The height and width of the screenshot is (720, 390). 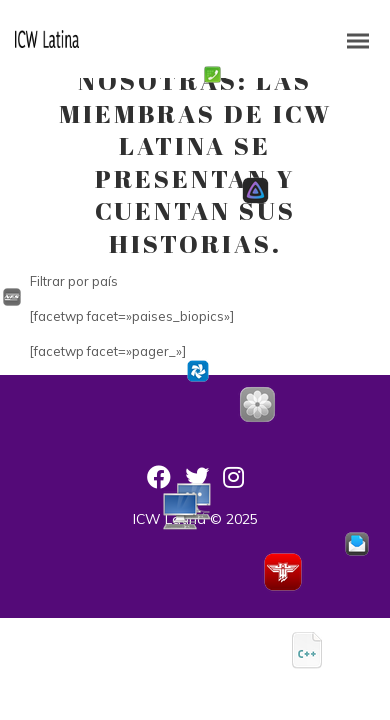 What do you see at coordinates (307, 650) in the screenshot?
I see `a C++ source code file` at bounding box center [307, 650].